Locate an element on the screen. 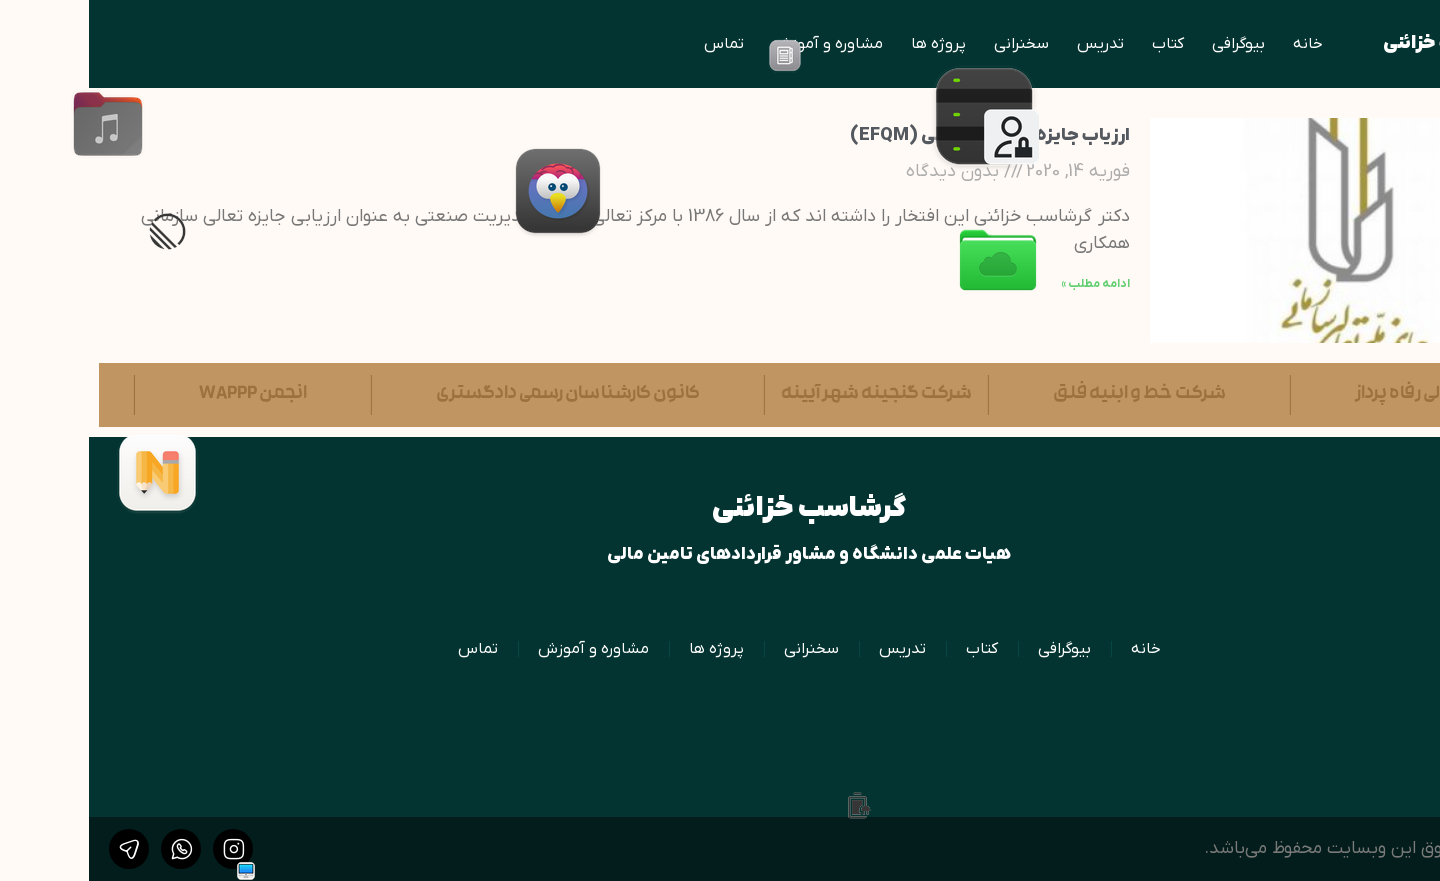 The height and width of the screenshot is (881, 1440). open the Notable note-taking app is located at coordinates (157, 472).